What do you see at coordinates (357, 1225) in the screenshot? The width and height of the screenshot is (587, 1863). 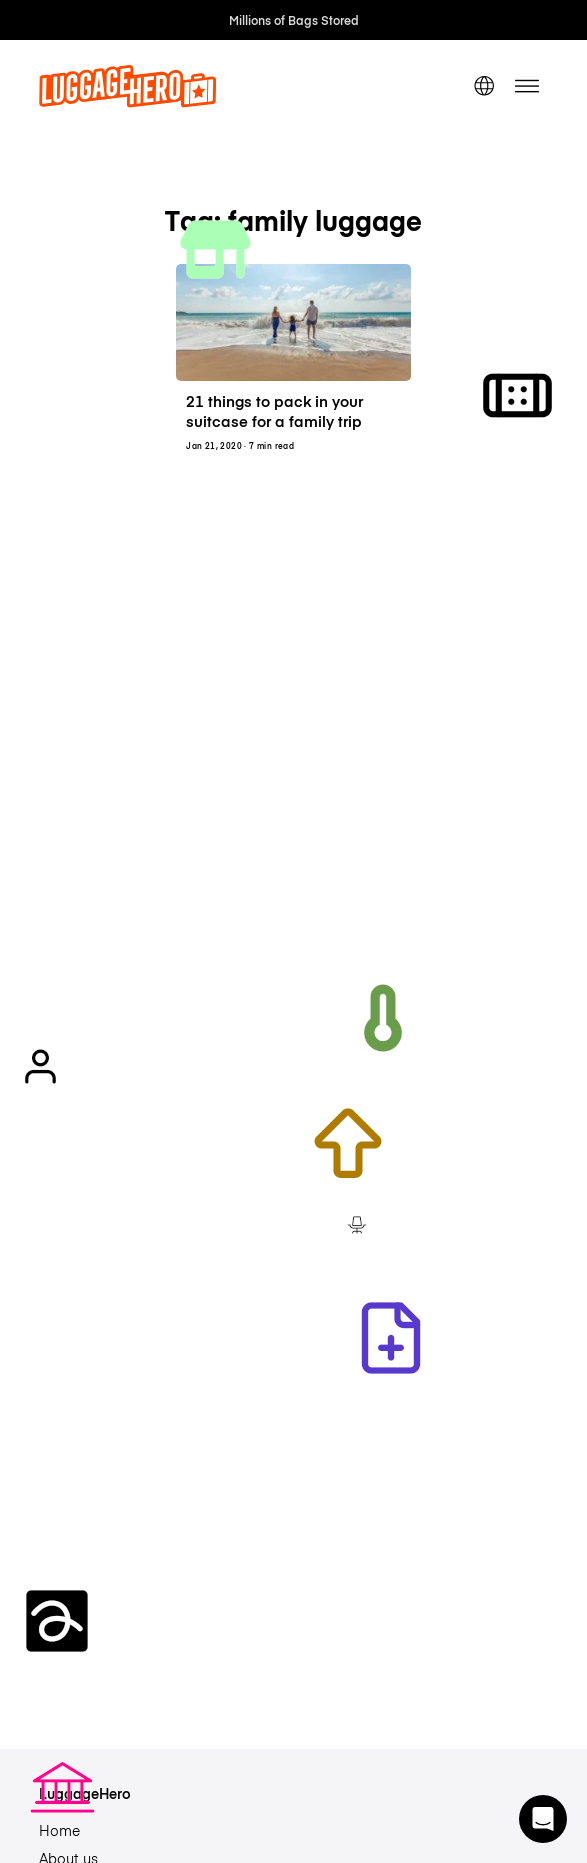 I see `access workspace or office settings` at bounding box center [357, 1225].